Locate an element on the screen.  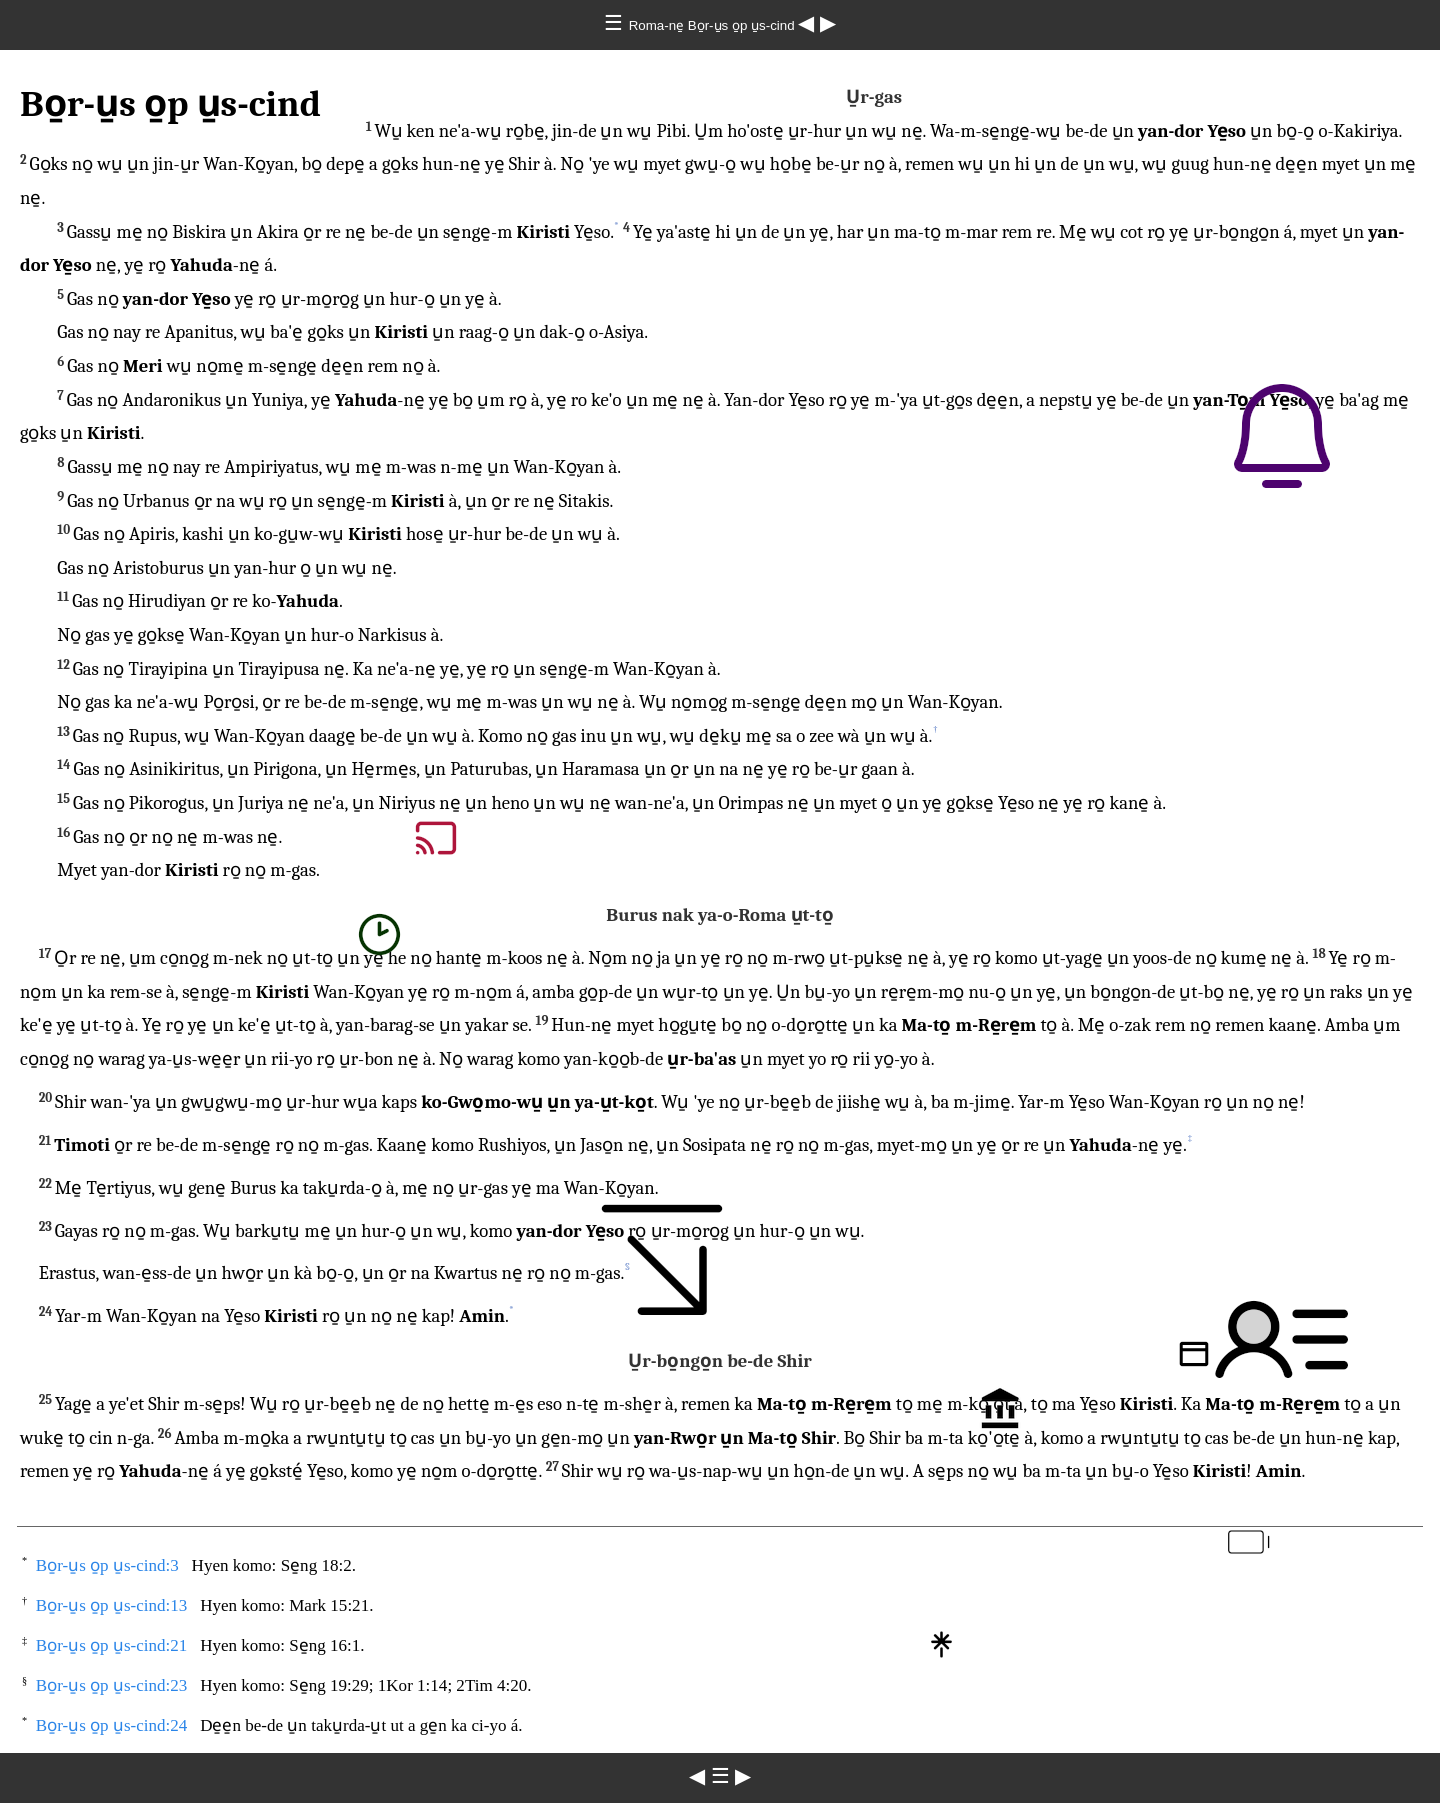
cast media to a nearby device is located at coordinates (436, 838).